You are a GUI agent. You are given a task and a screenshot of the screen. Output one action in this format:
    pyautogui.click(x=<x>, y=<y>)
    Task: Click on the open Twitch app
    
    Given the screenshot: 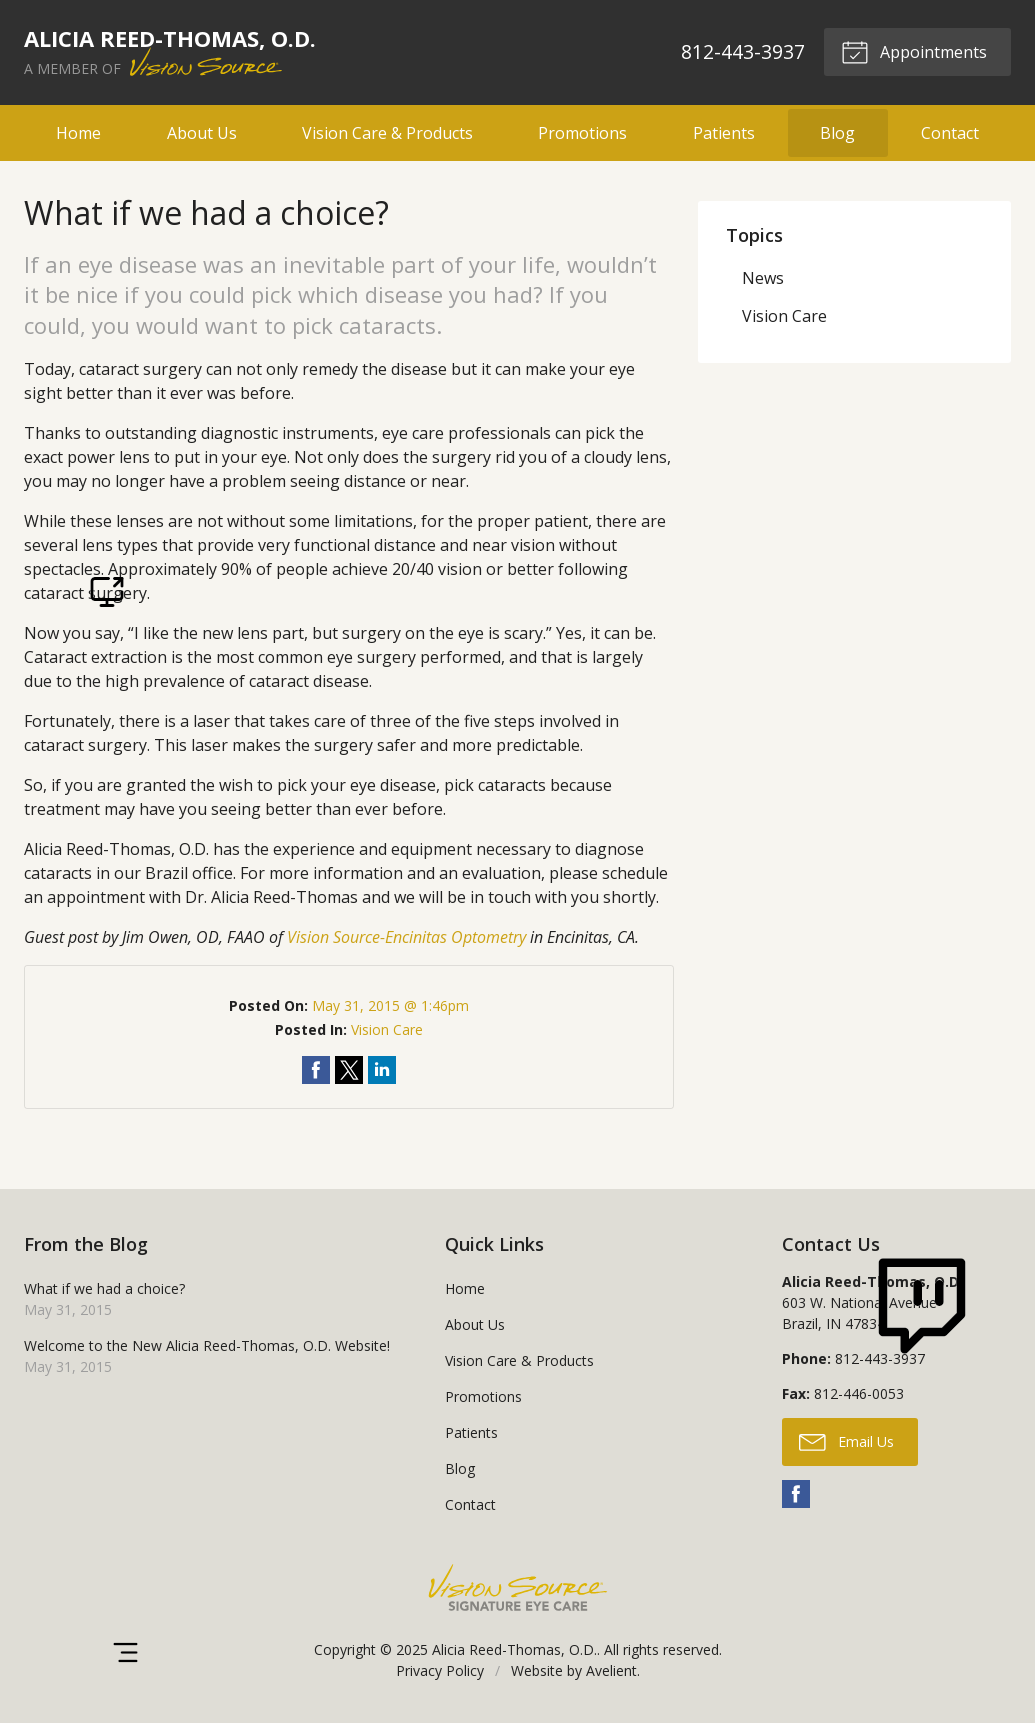 What is the action you would take?
    pyautogui.click(x=922, y=1306)
    